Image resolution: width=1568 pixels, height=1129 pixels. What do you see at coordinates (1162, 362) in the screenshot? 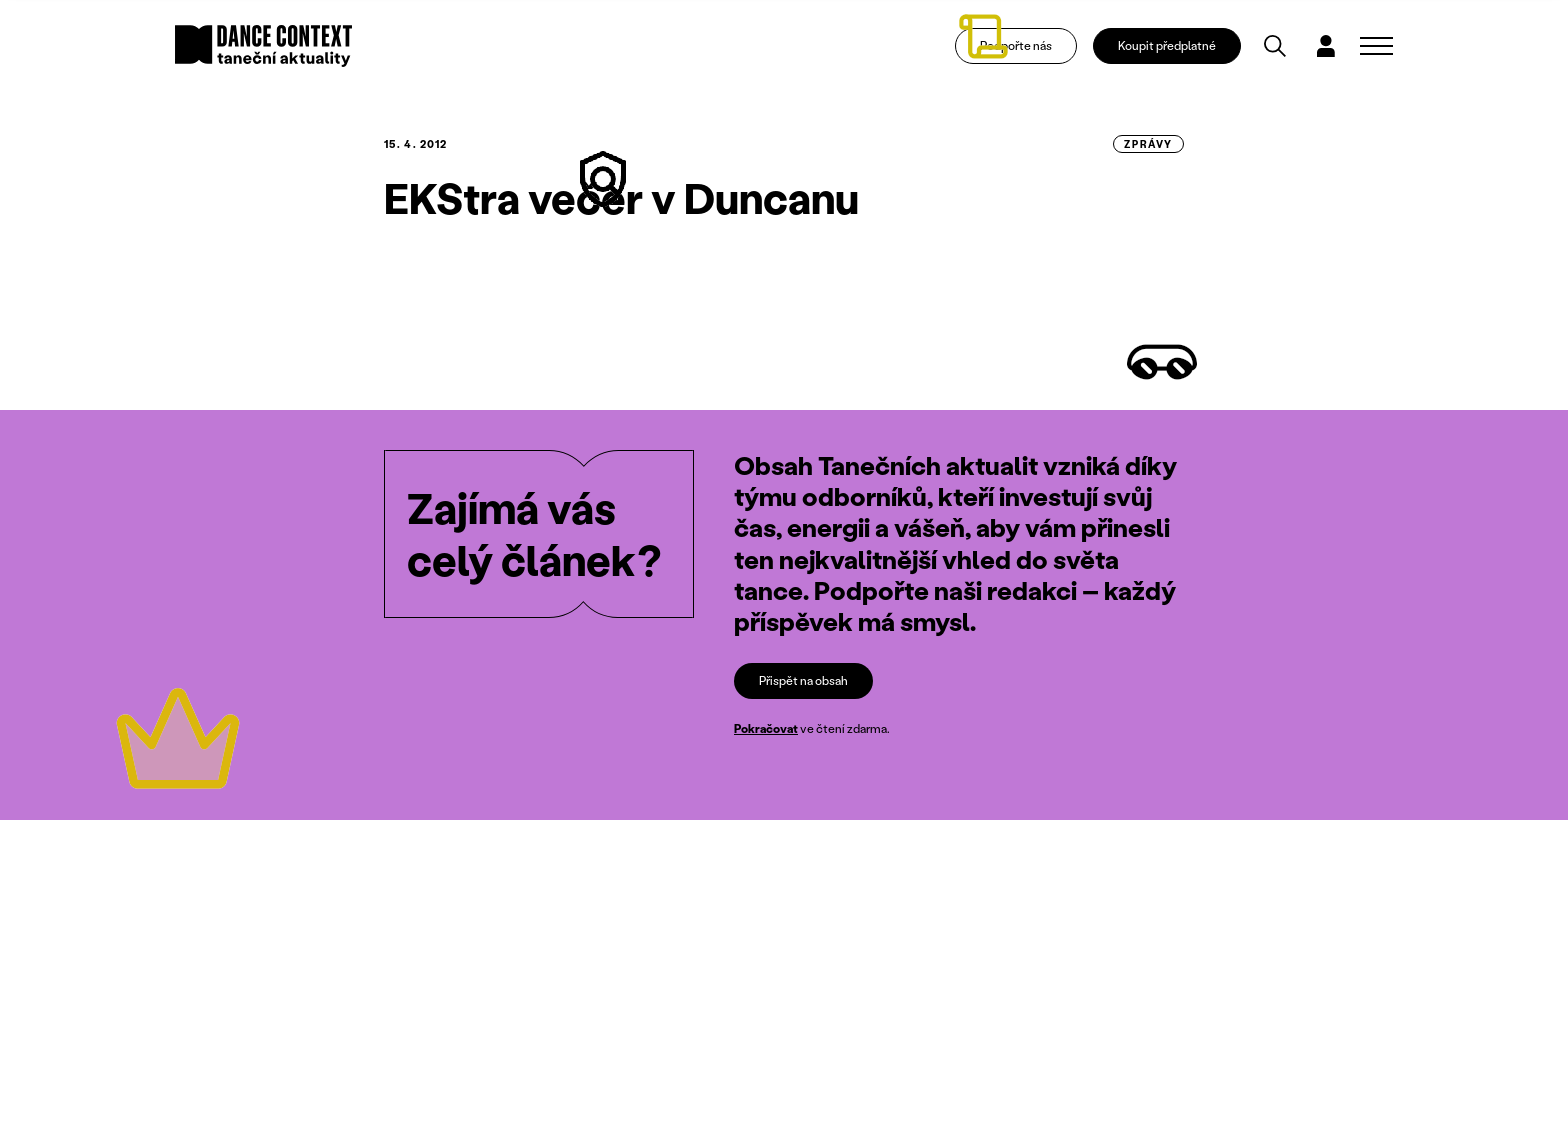
I see `access virtual reality or immersive mode` at bounding box center [1162, 362].